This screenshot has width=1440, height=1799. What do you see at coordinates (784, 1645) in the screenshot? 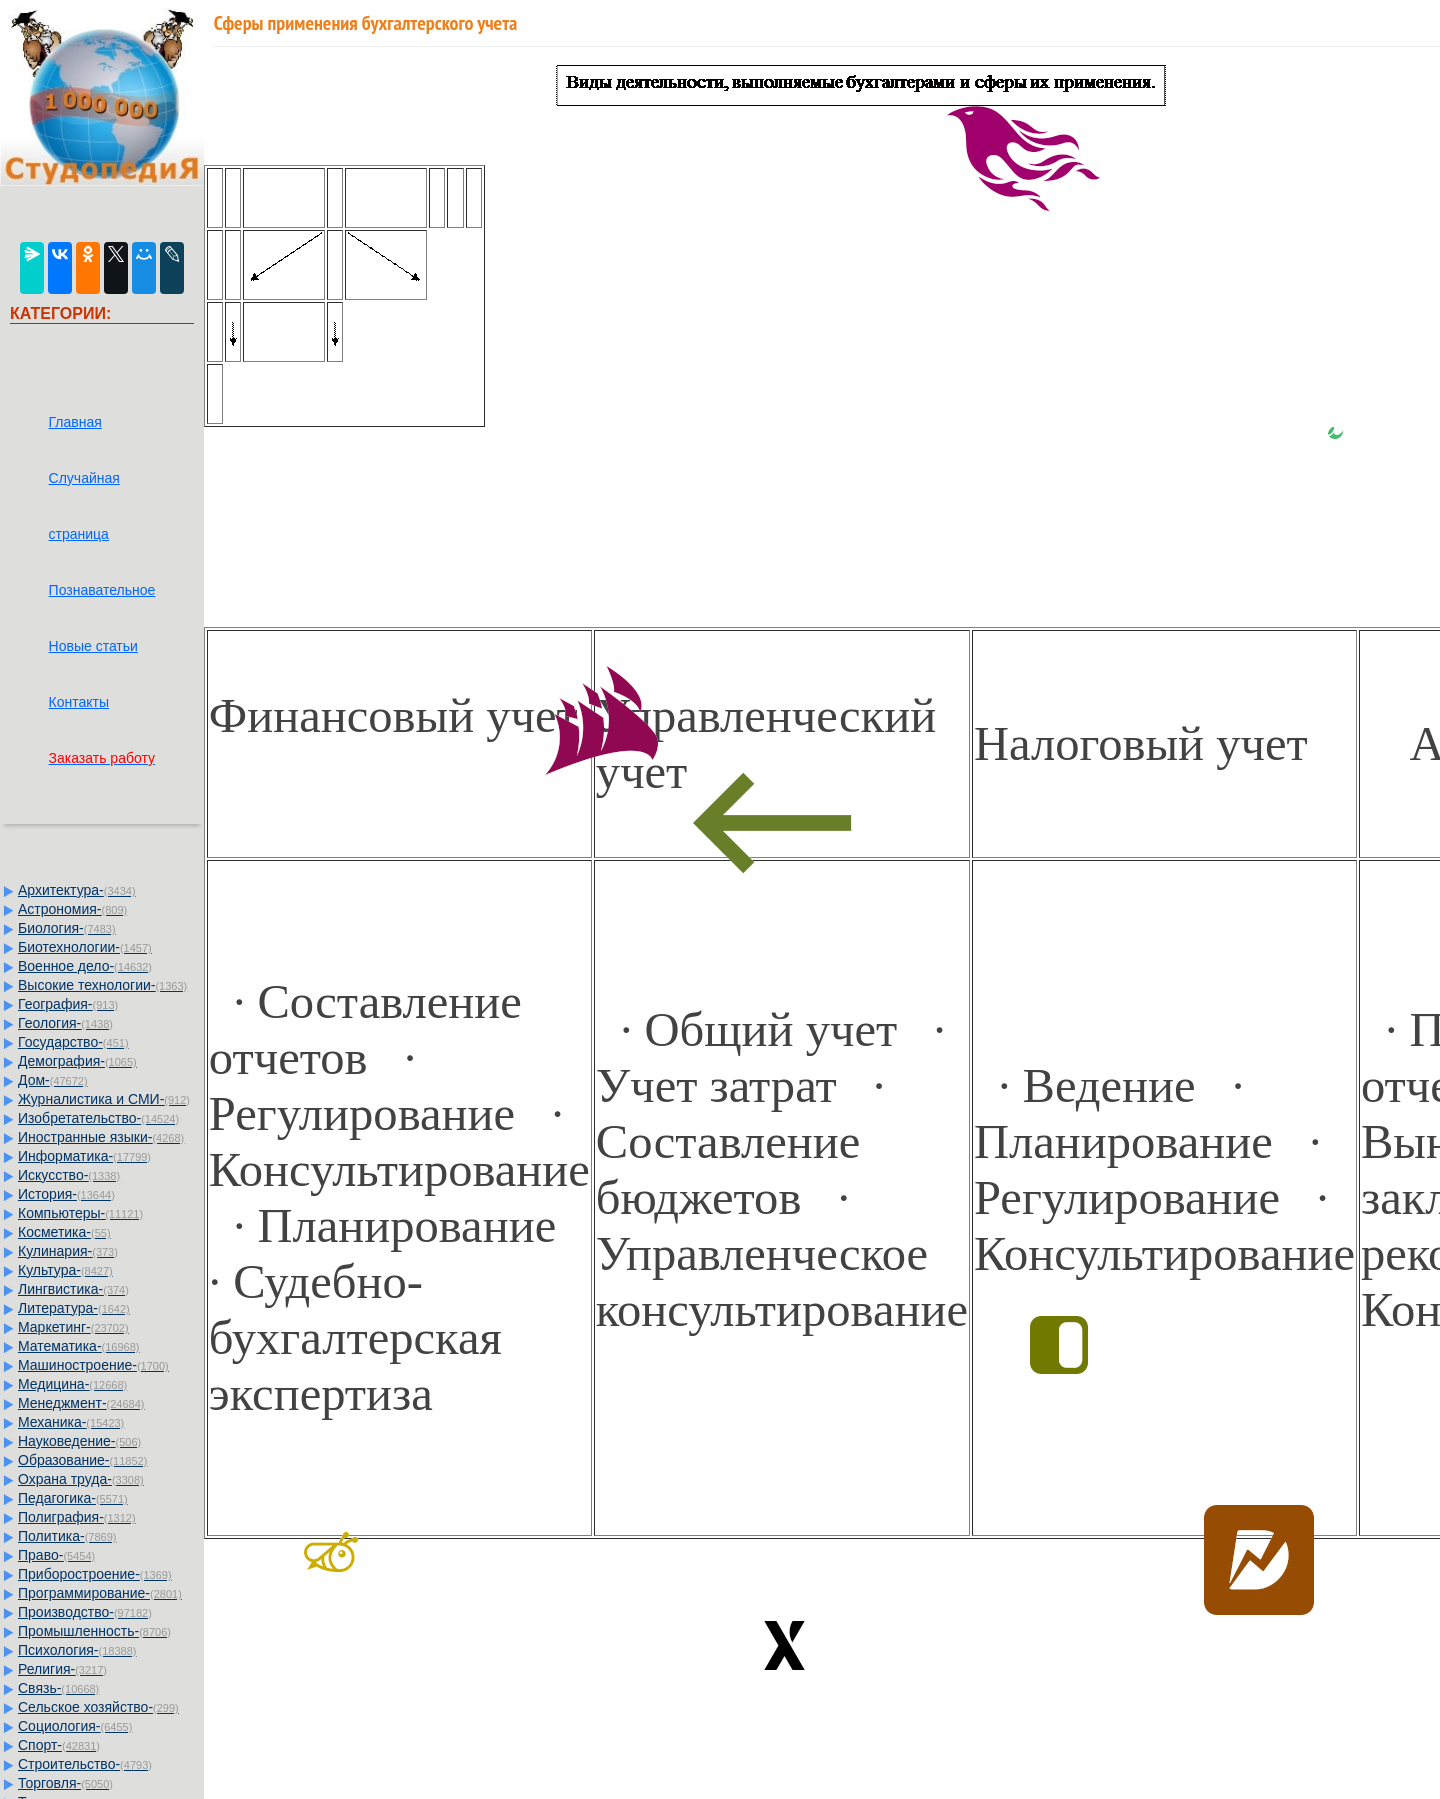
I see `xstate library logo` at bounding box center [784, 1645].